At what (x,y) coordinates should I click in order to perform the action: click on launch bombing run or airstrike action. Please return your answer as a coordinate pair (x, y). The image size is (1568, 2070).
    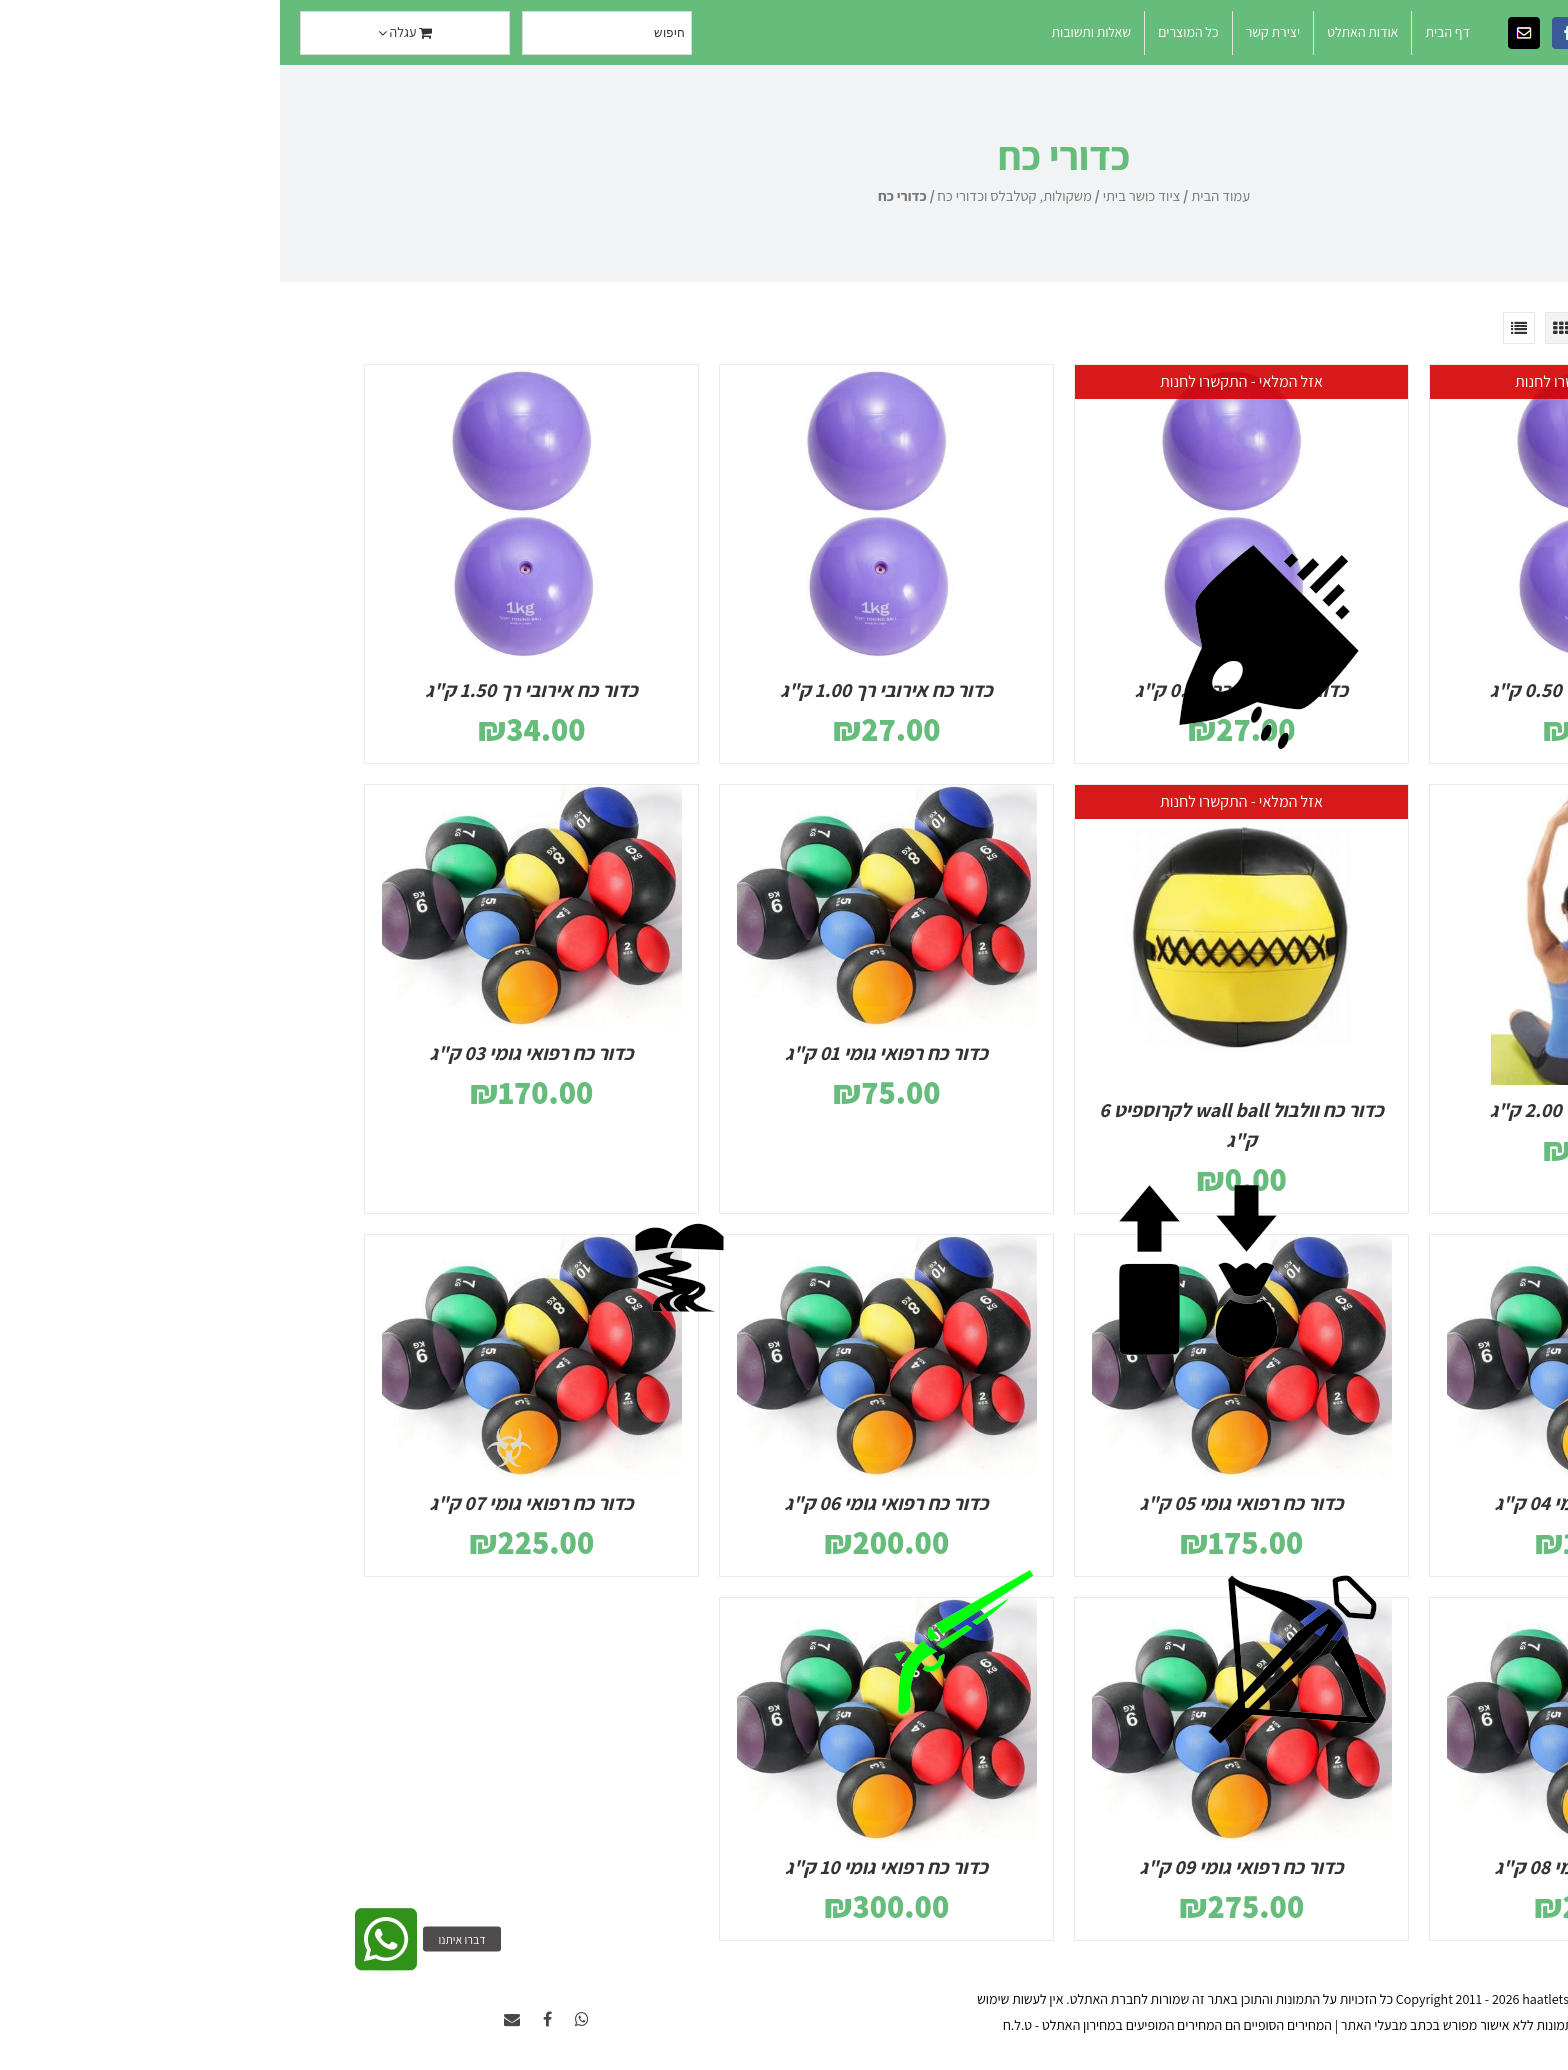
    Looking at the image, I should click on (1269, 647).